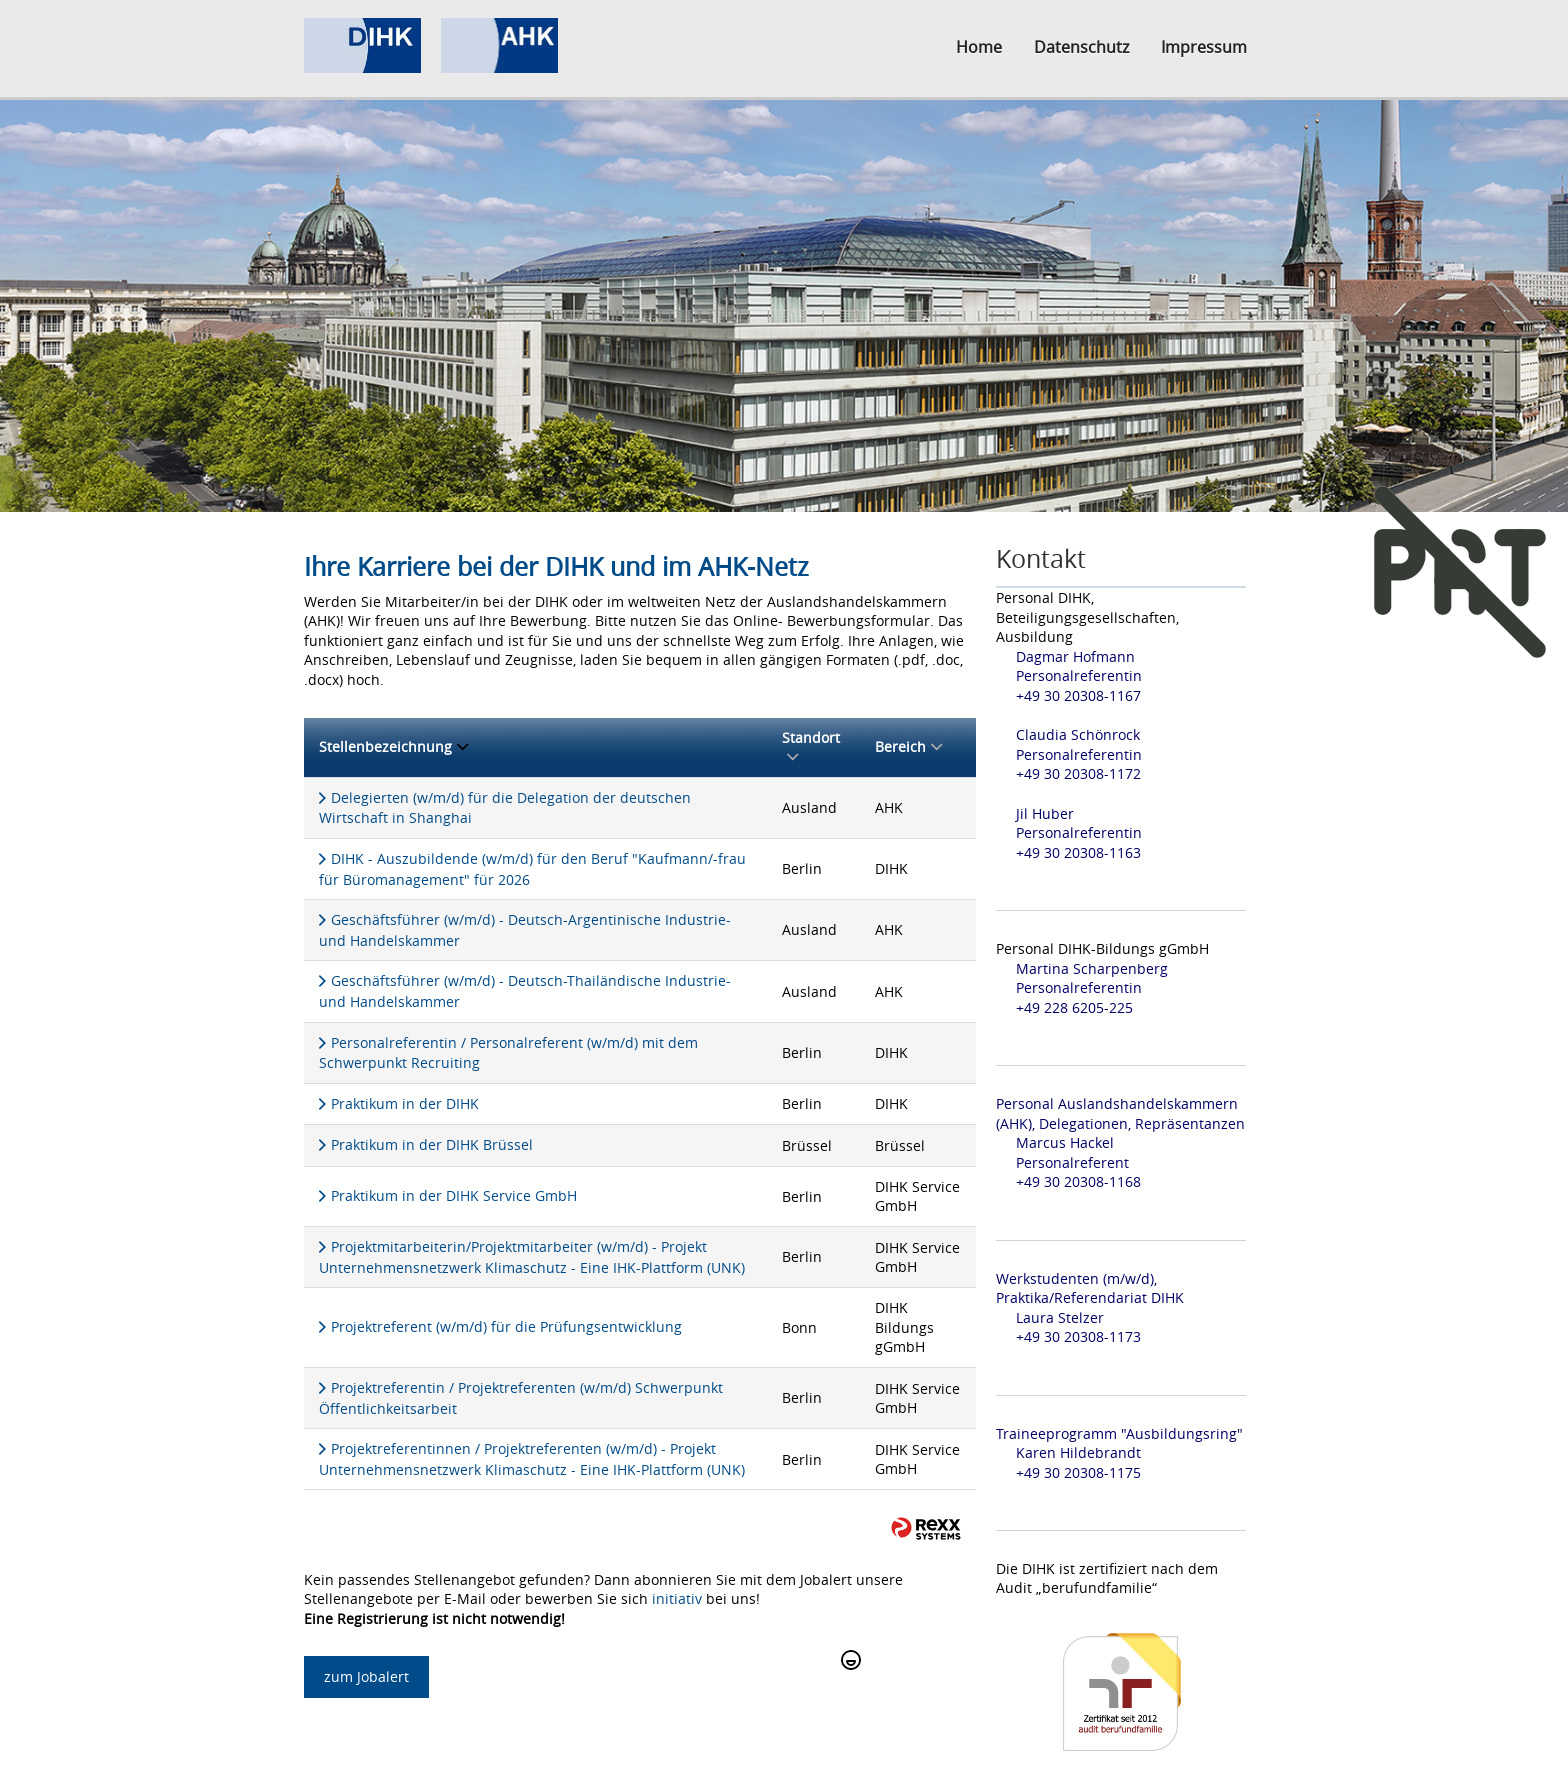 This screenshot has height=1780, width=1568. I want to click on http patch request disabled or unavailable, so click(1460, 572).